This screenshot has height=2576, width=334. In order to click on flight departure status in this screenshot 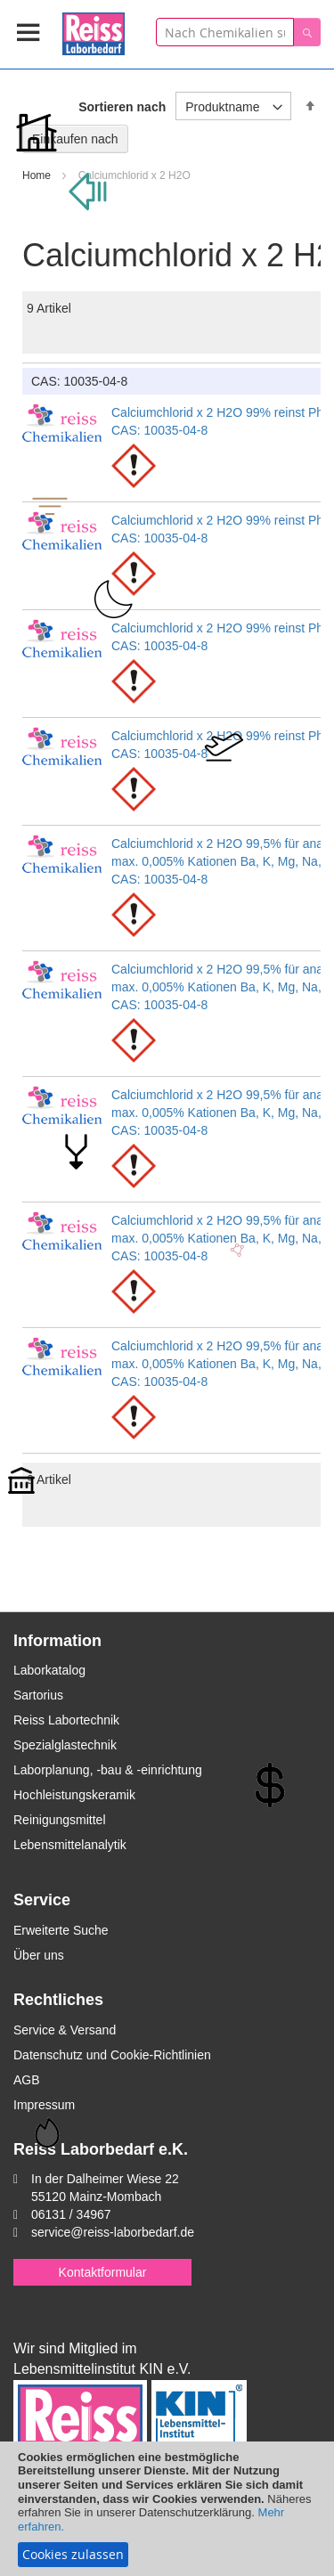, I will do `click(224, 746)`.